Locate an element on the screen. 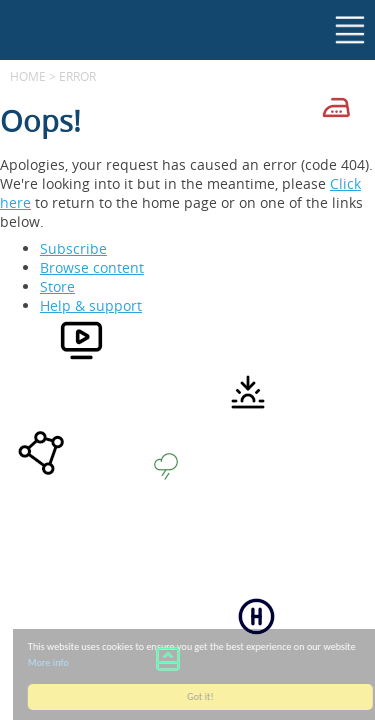  select high heat ironing setting is located at coordinates (336, 107).